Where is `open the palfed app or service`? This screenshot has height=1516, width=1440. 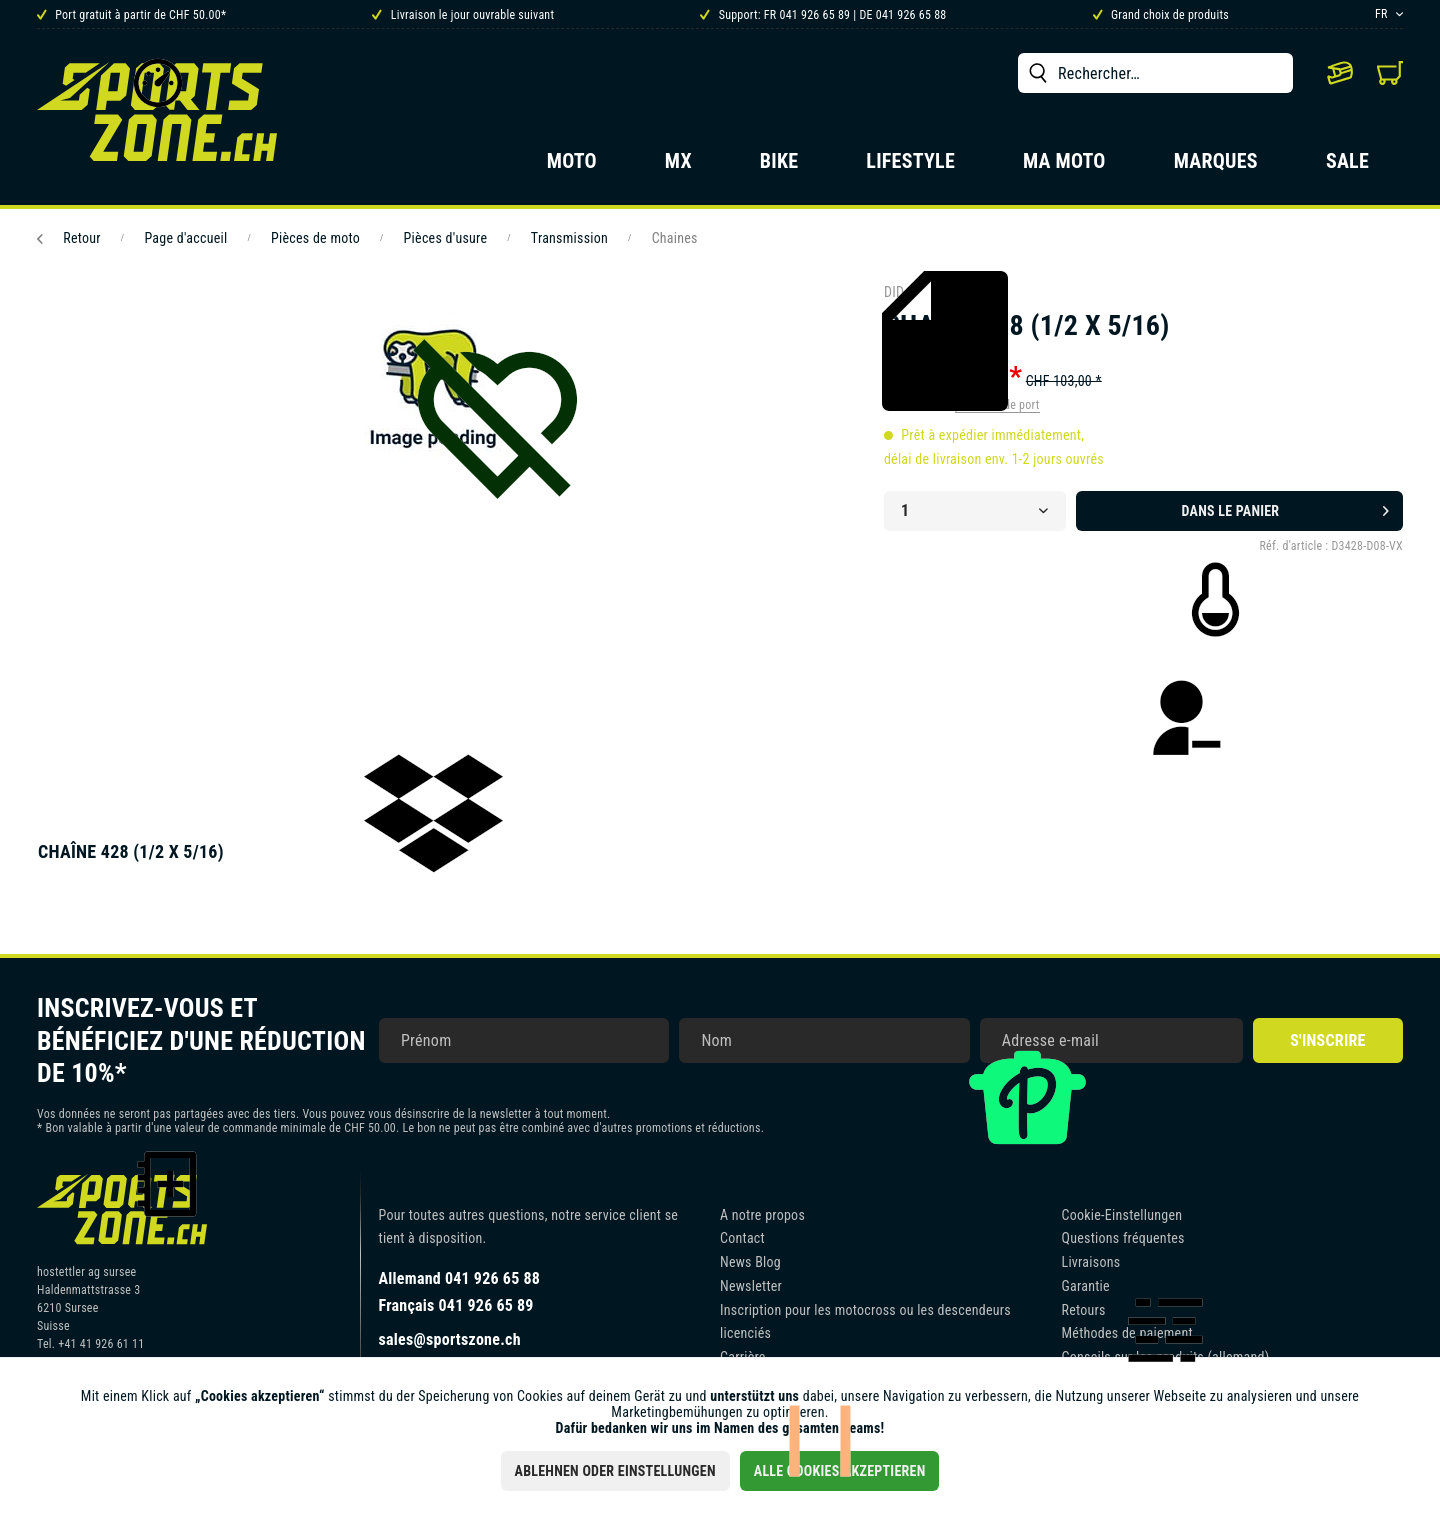 open the palfed app or service is located at coordinates (1027, 1097).